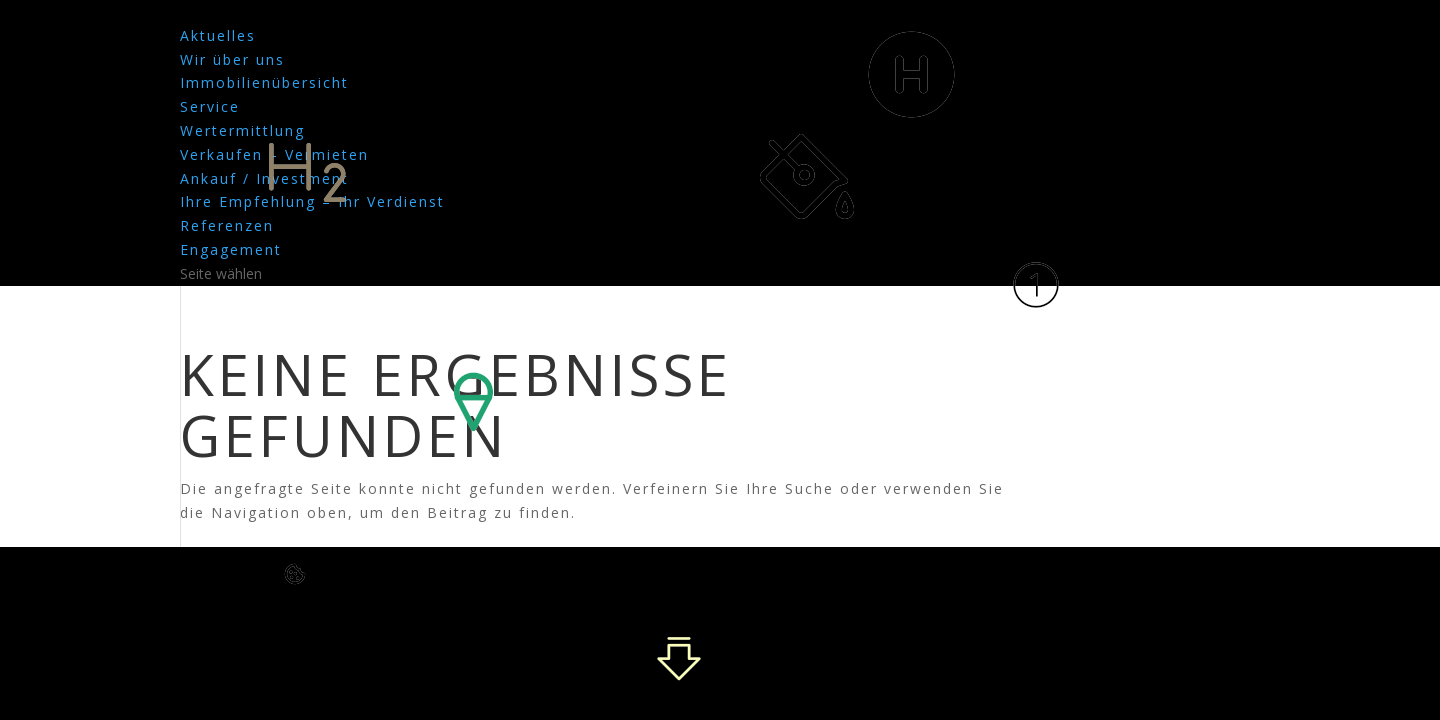 Image resolution: width=1440 pixels, height=720 pixels. I want to click on download a file or content, so click(679, 657).